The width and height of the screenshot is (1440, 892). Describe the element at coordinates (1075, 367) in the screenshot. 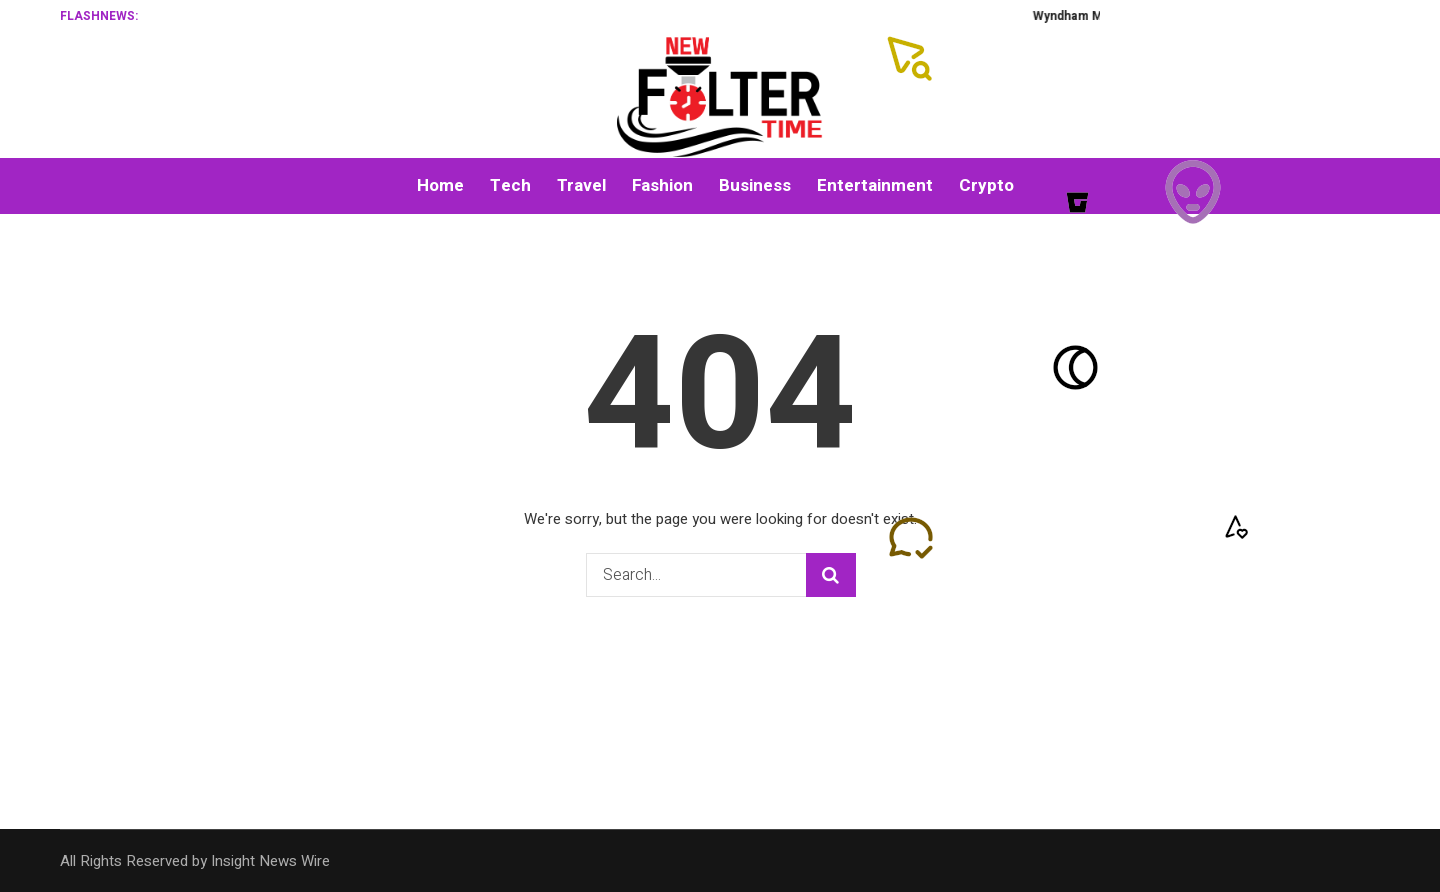

I see `toggle dark mode or night theme` at that location.